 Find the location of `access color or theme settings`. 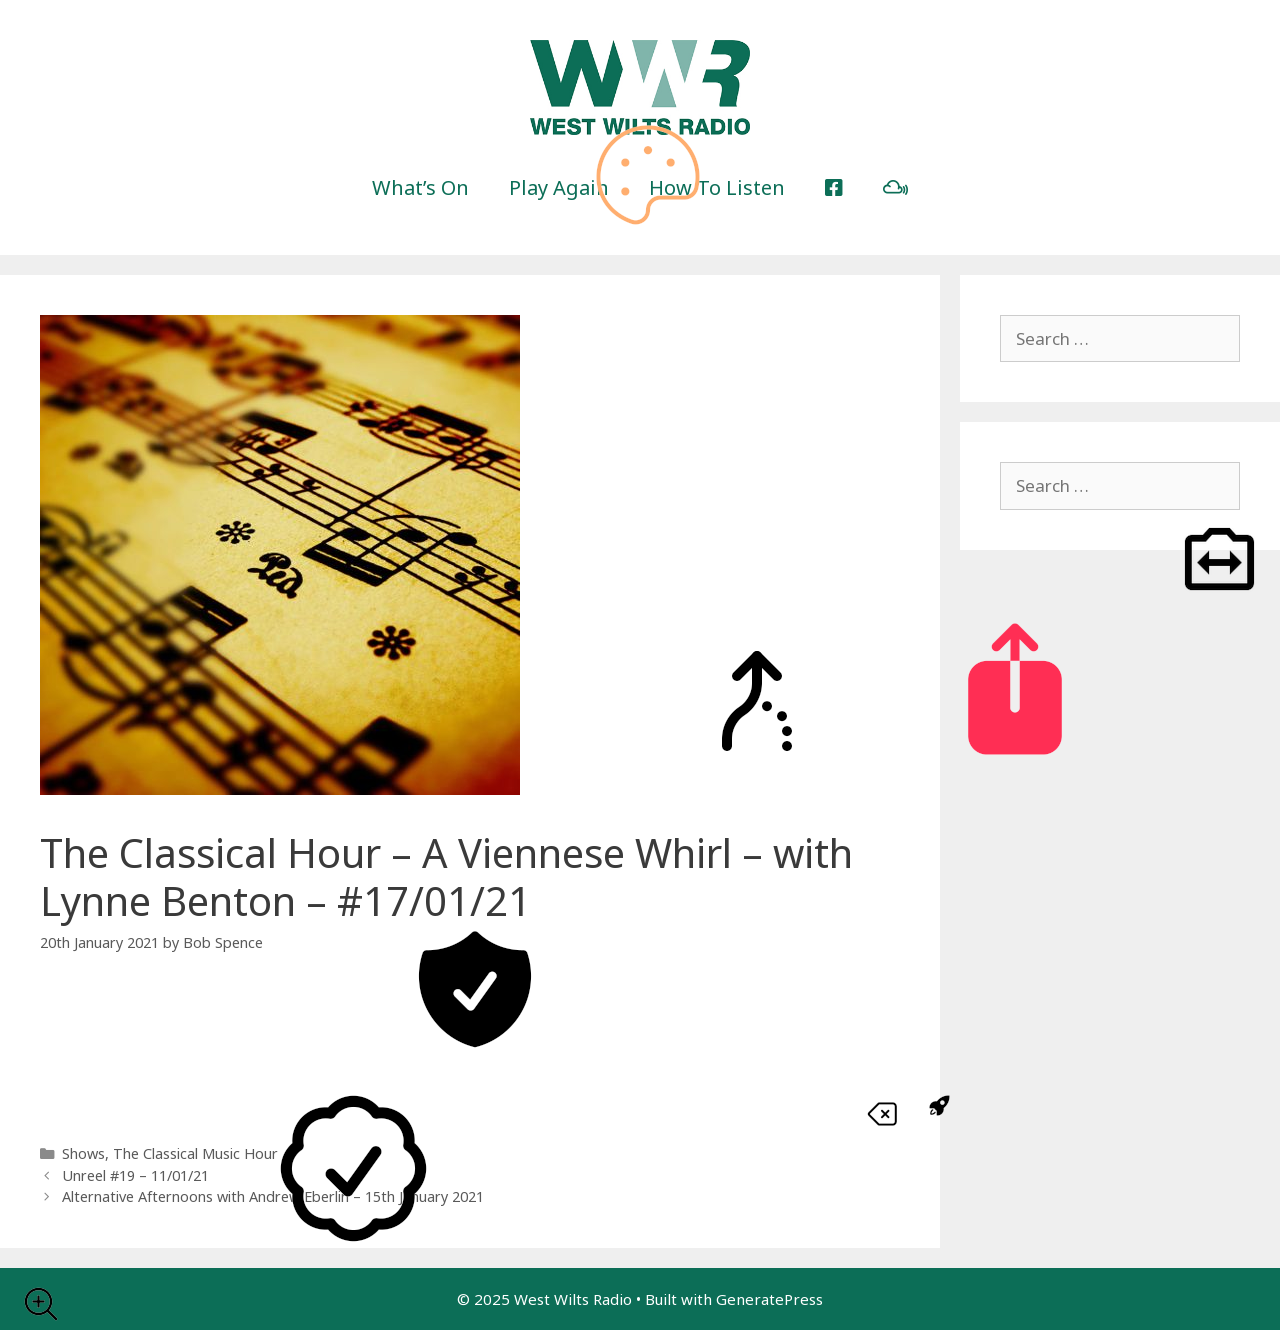

access color or theme settings is located at coordinates (648, 177).